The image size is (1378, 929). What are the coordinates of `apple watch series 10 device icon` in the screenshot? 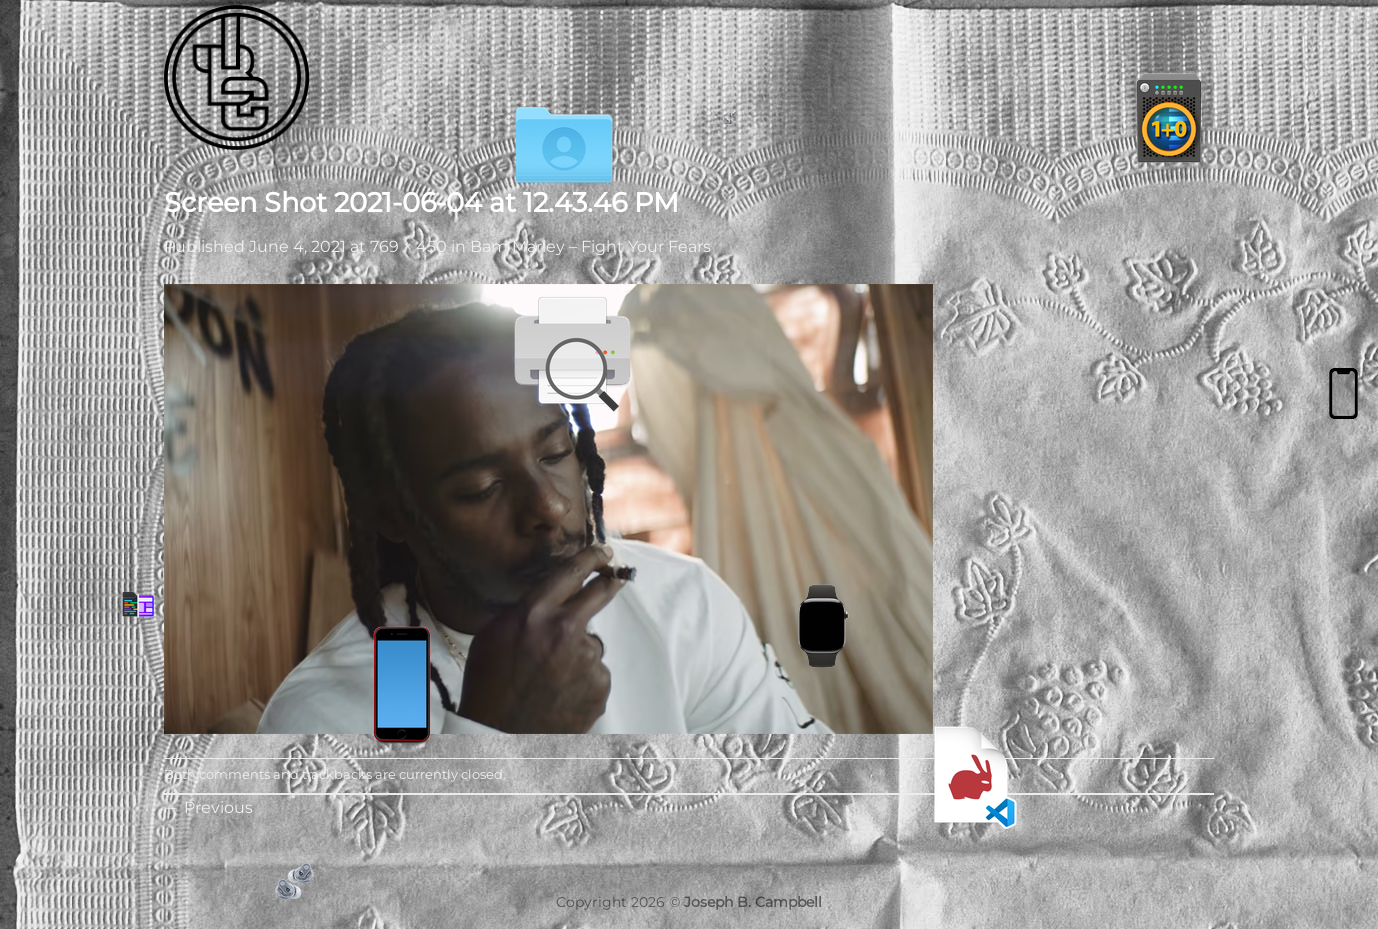 It's located at (822, 626).